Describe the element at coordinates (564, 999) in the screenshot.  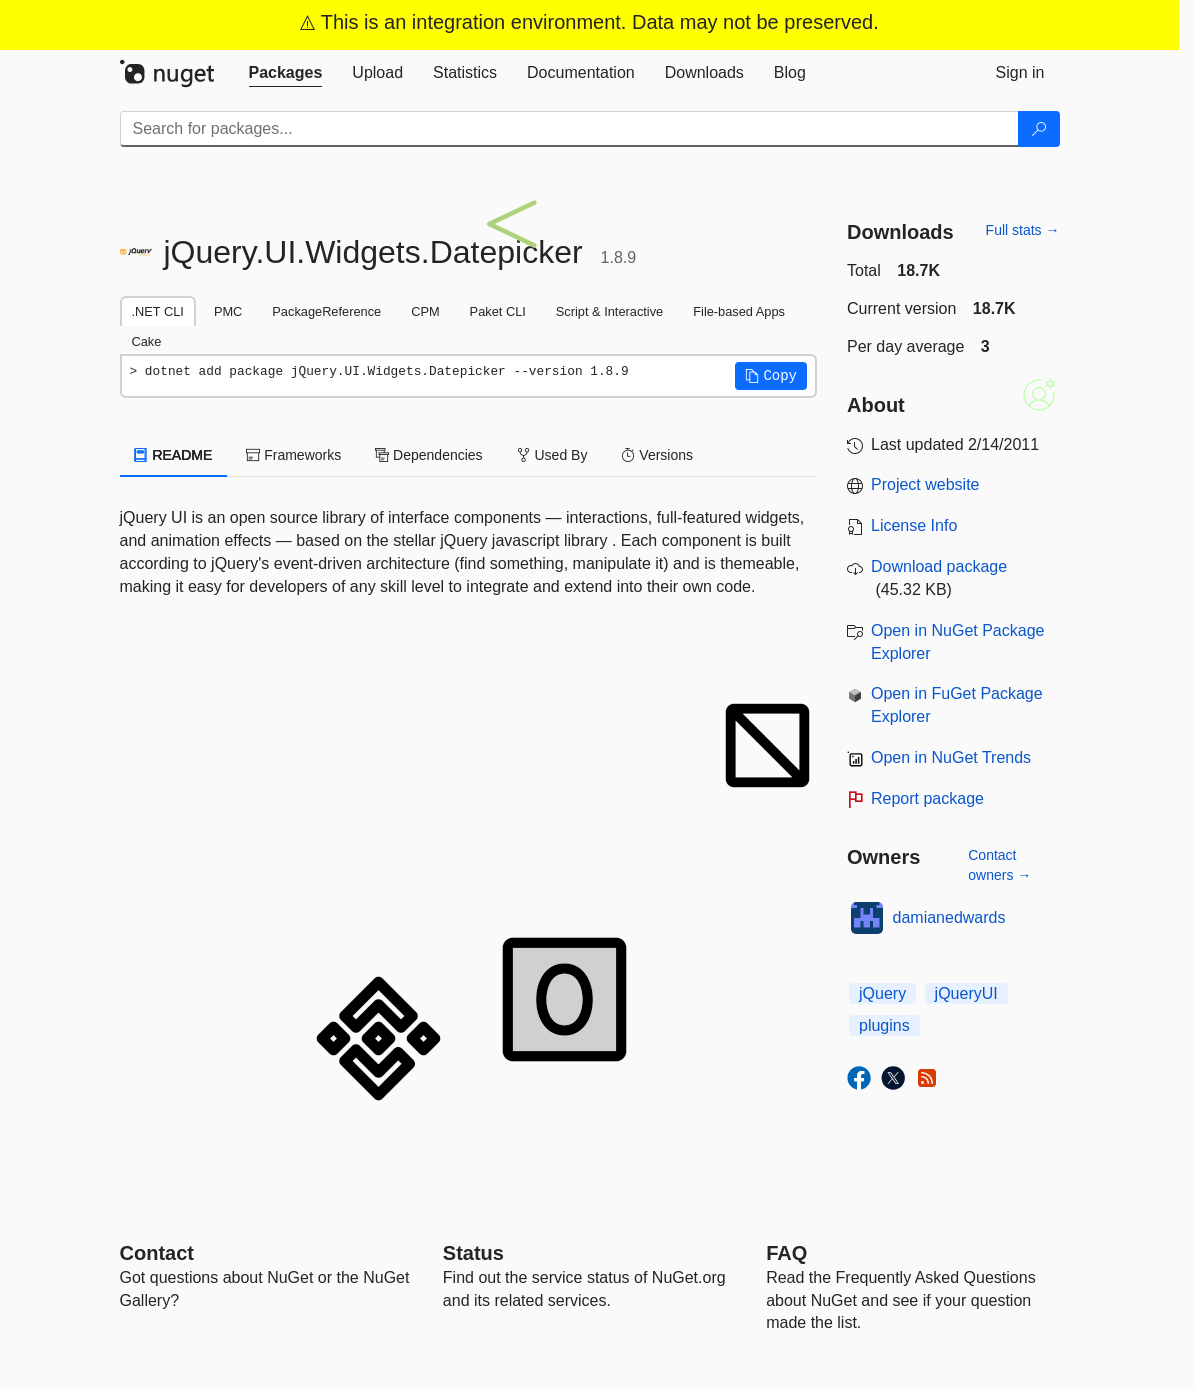
I see `indicates the number zero in a numeric input or display` at that location.